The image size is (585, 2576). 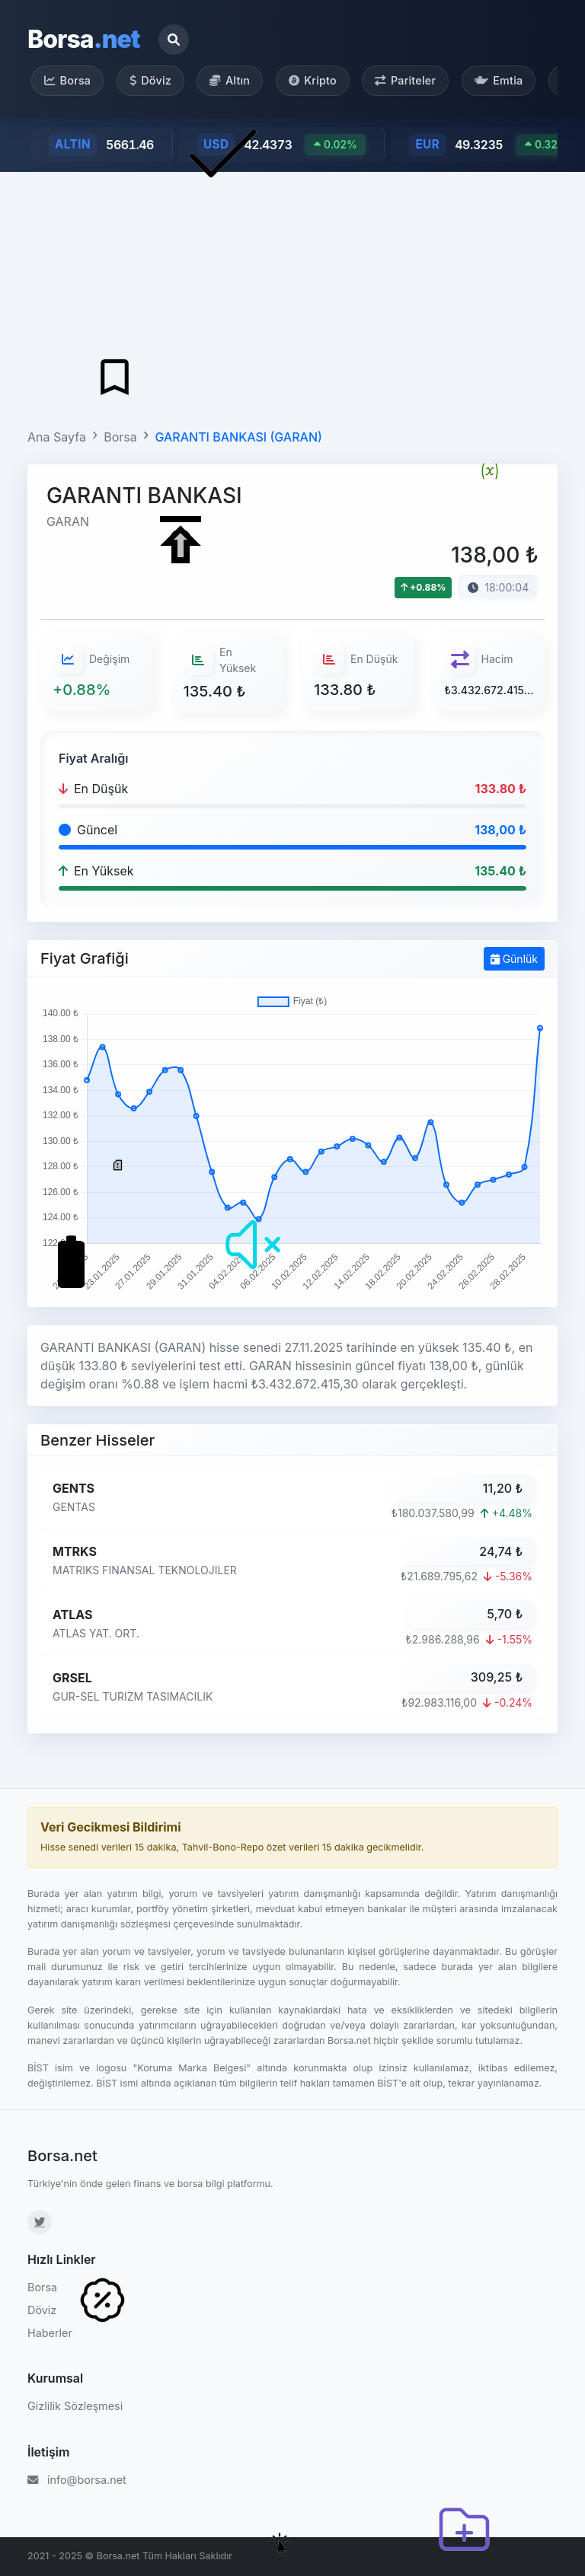 What do you see at coordinates (222, 151) in the screenshot?
I see `confirm or submit an action` at bounding box center [222, 151].